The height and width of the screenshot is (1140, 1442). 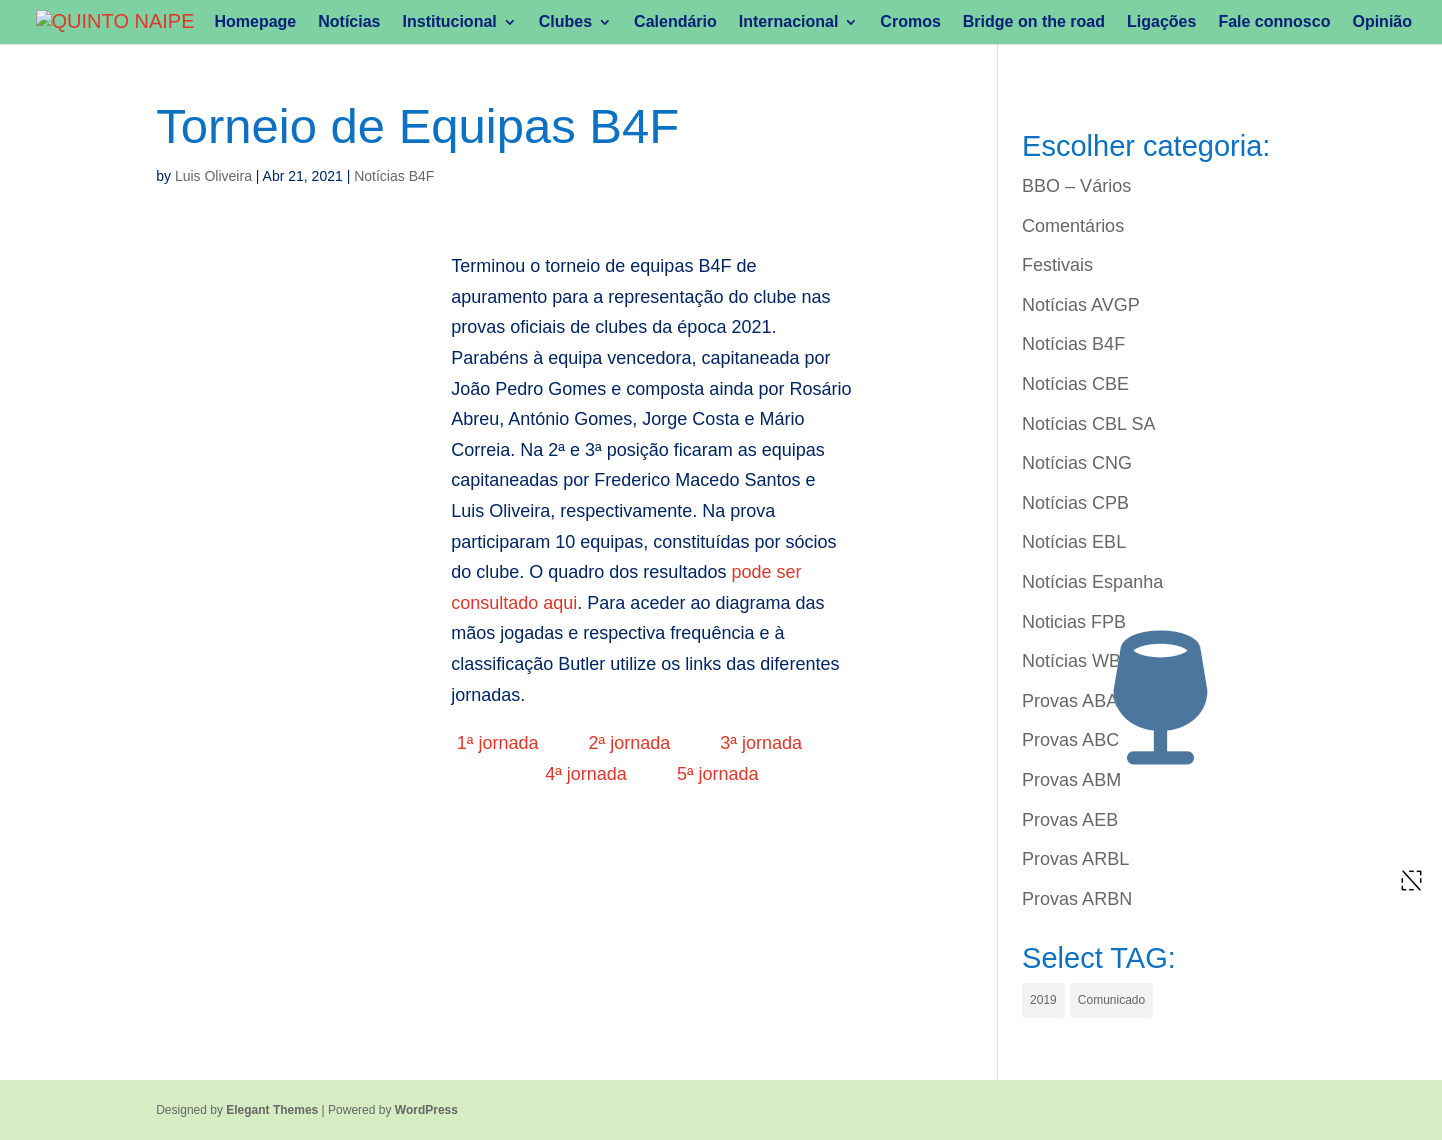 I want to click on disable selection mode, so click(x=1411, y=880).